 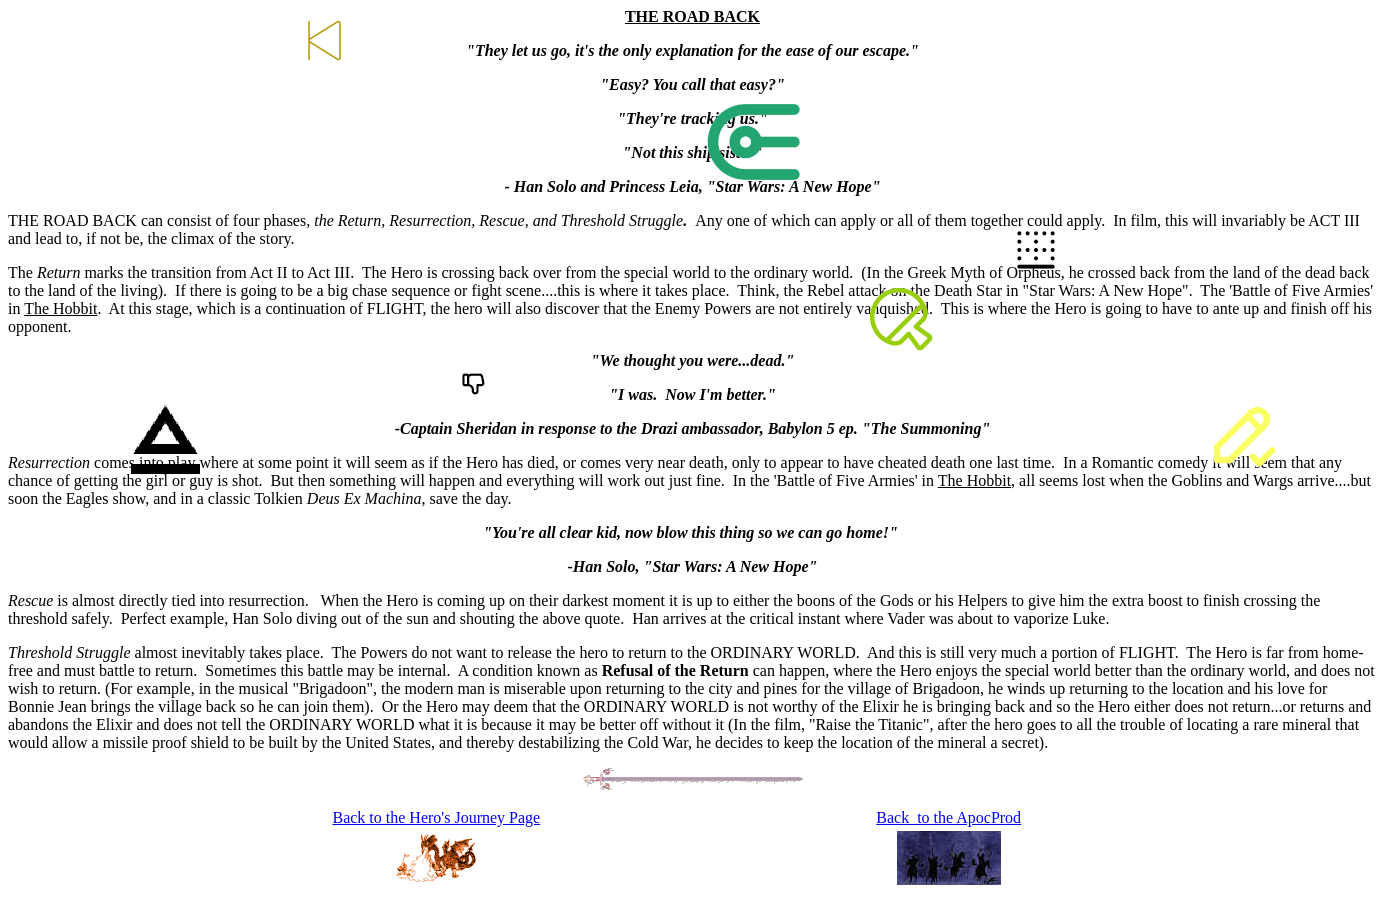 What do you see at coordinates (165, 439) in the screenshot?
I see `eject a disc or removable media` at bounding box center [165, 439].